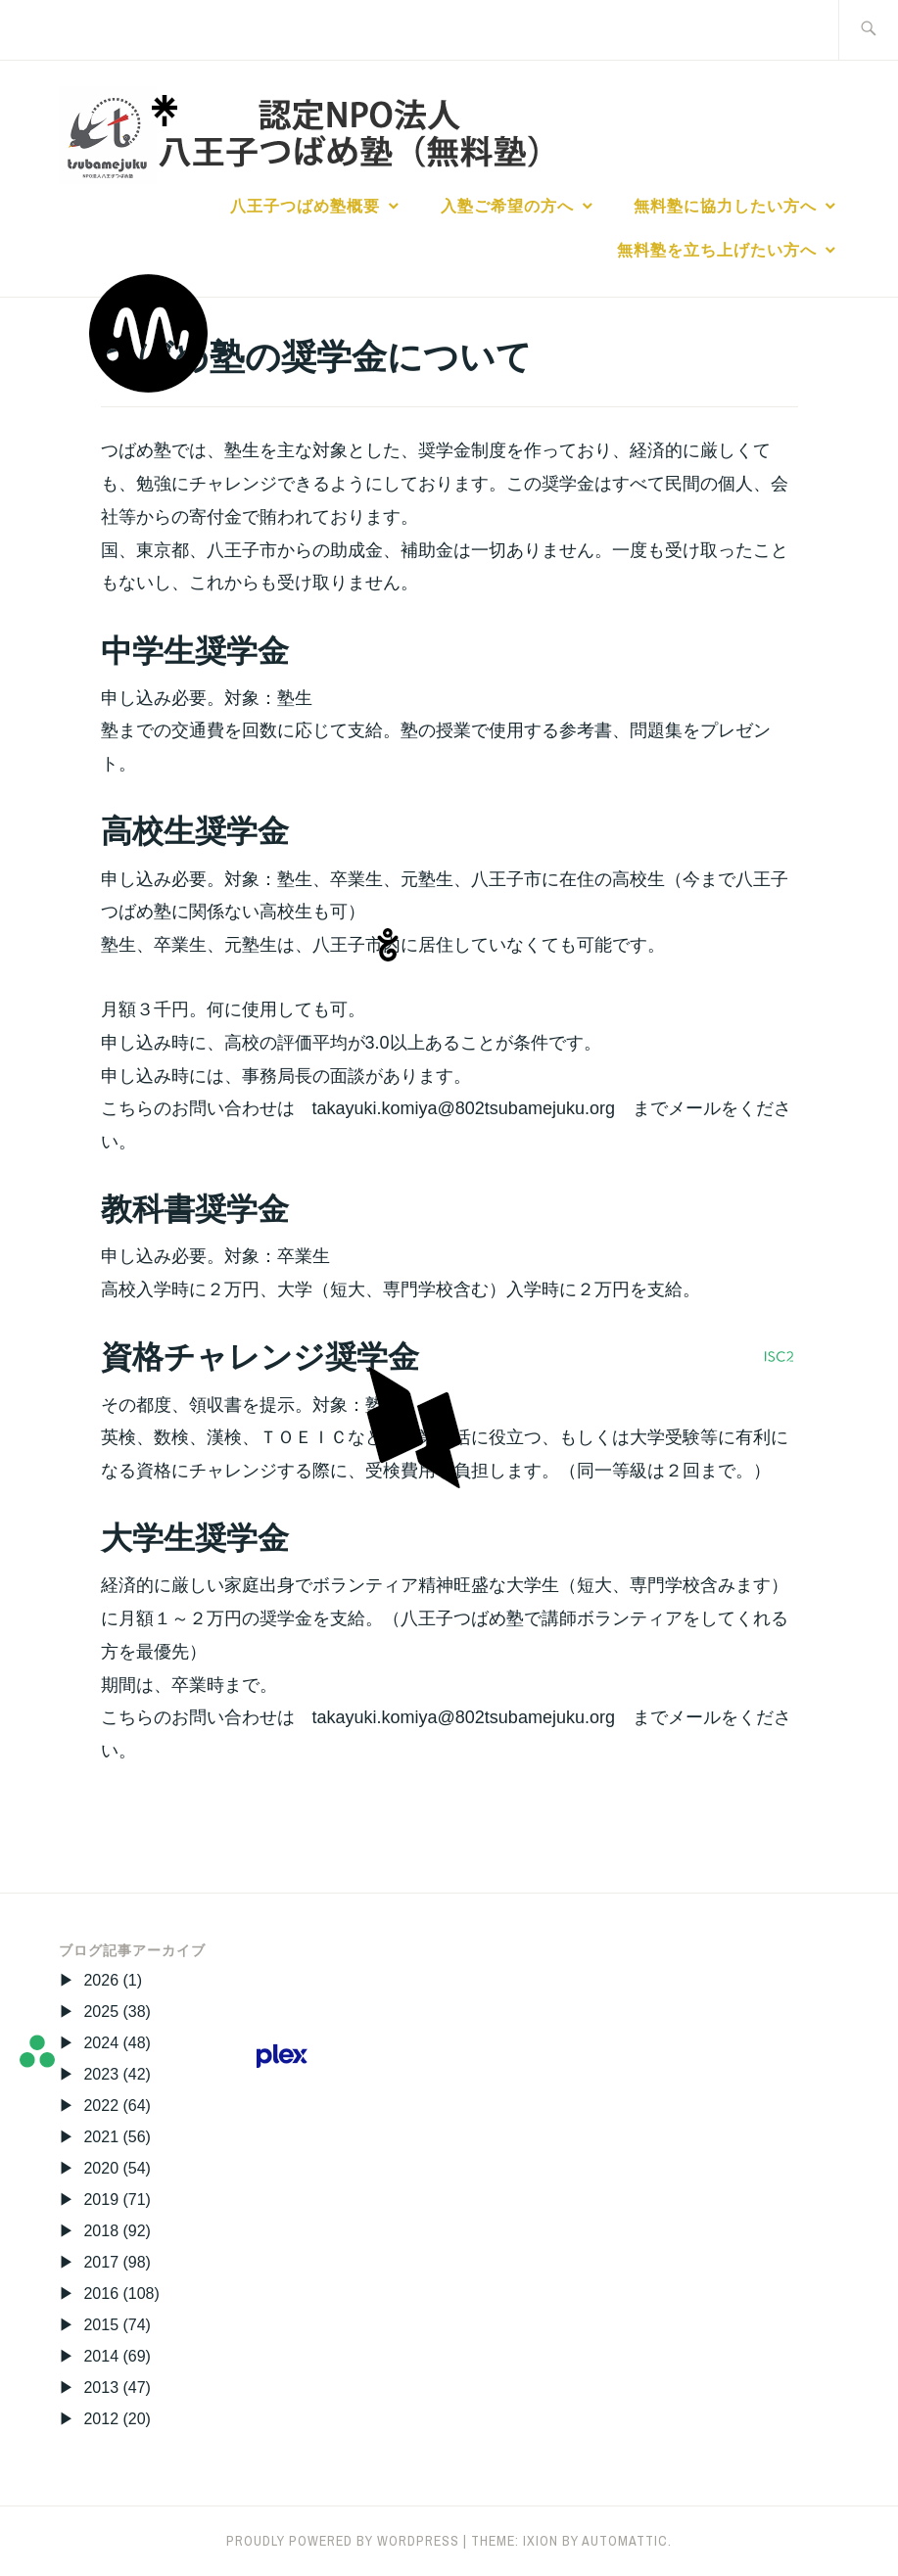  I want to click on ISC² official logo, so click(779, 1356).